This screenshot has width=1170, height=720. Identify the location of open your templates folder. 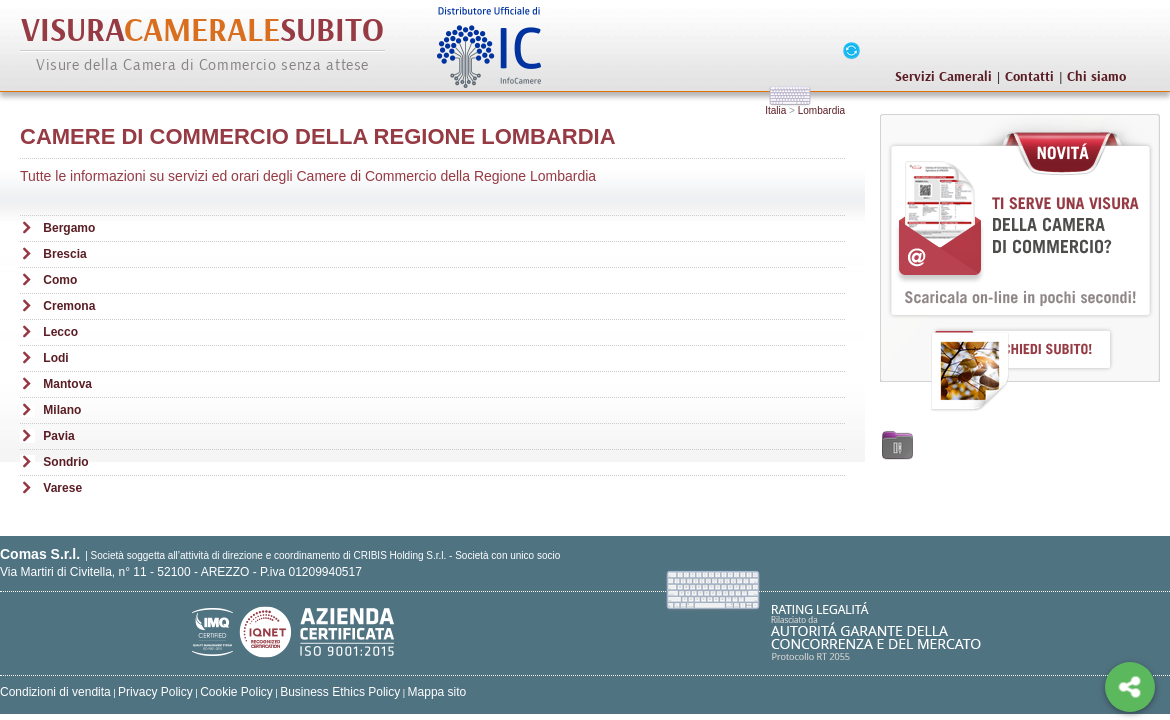
(897, 444).